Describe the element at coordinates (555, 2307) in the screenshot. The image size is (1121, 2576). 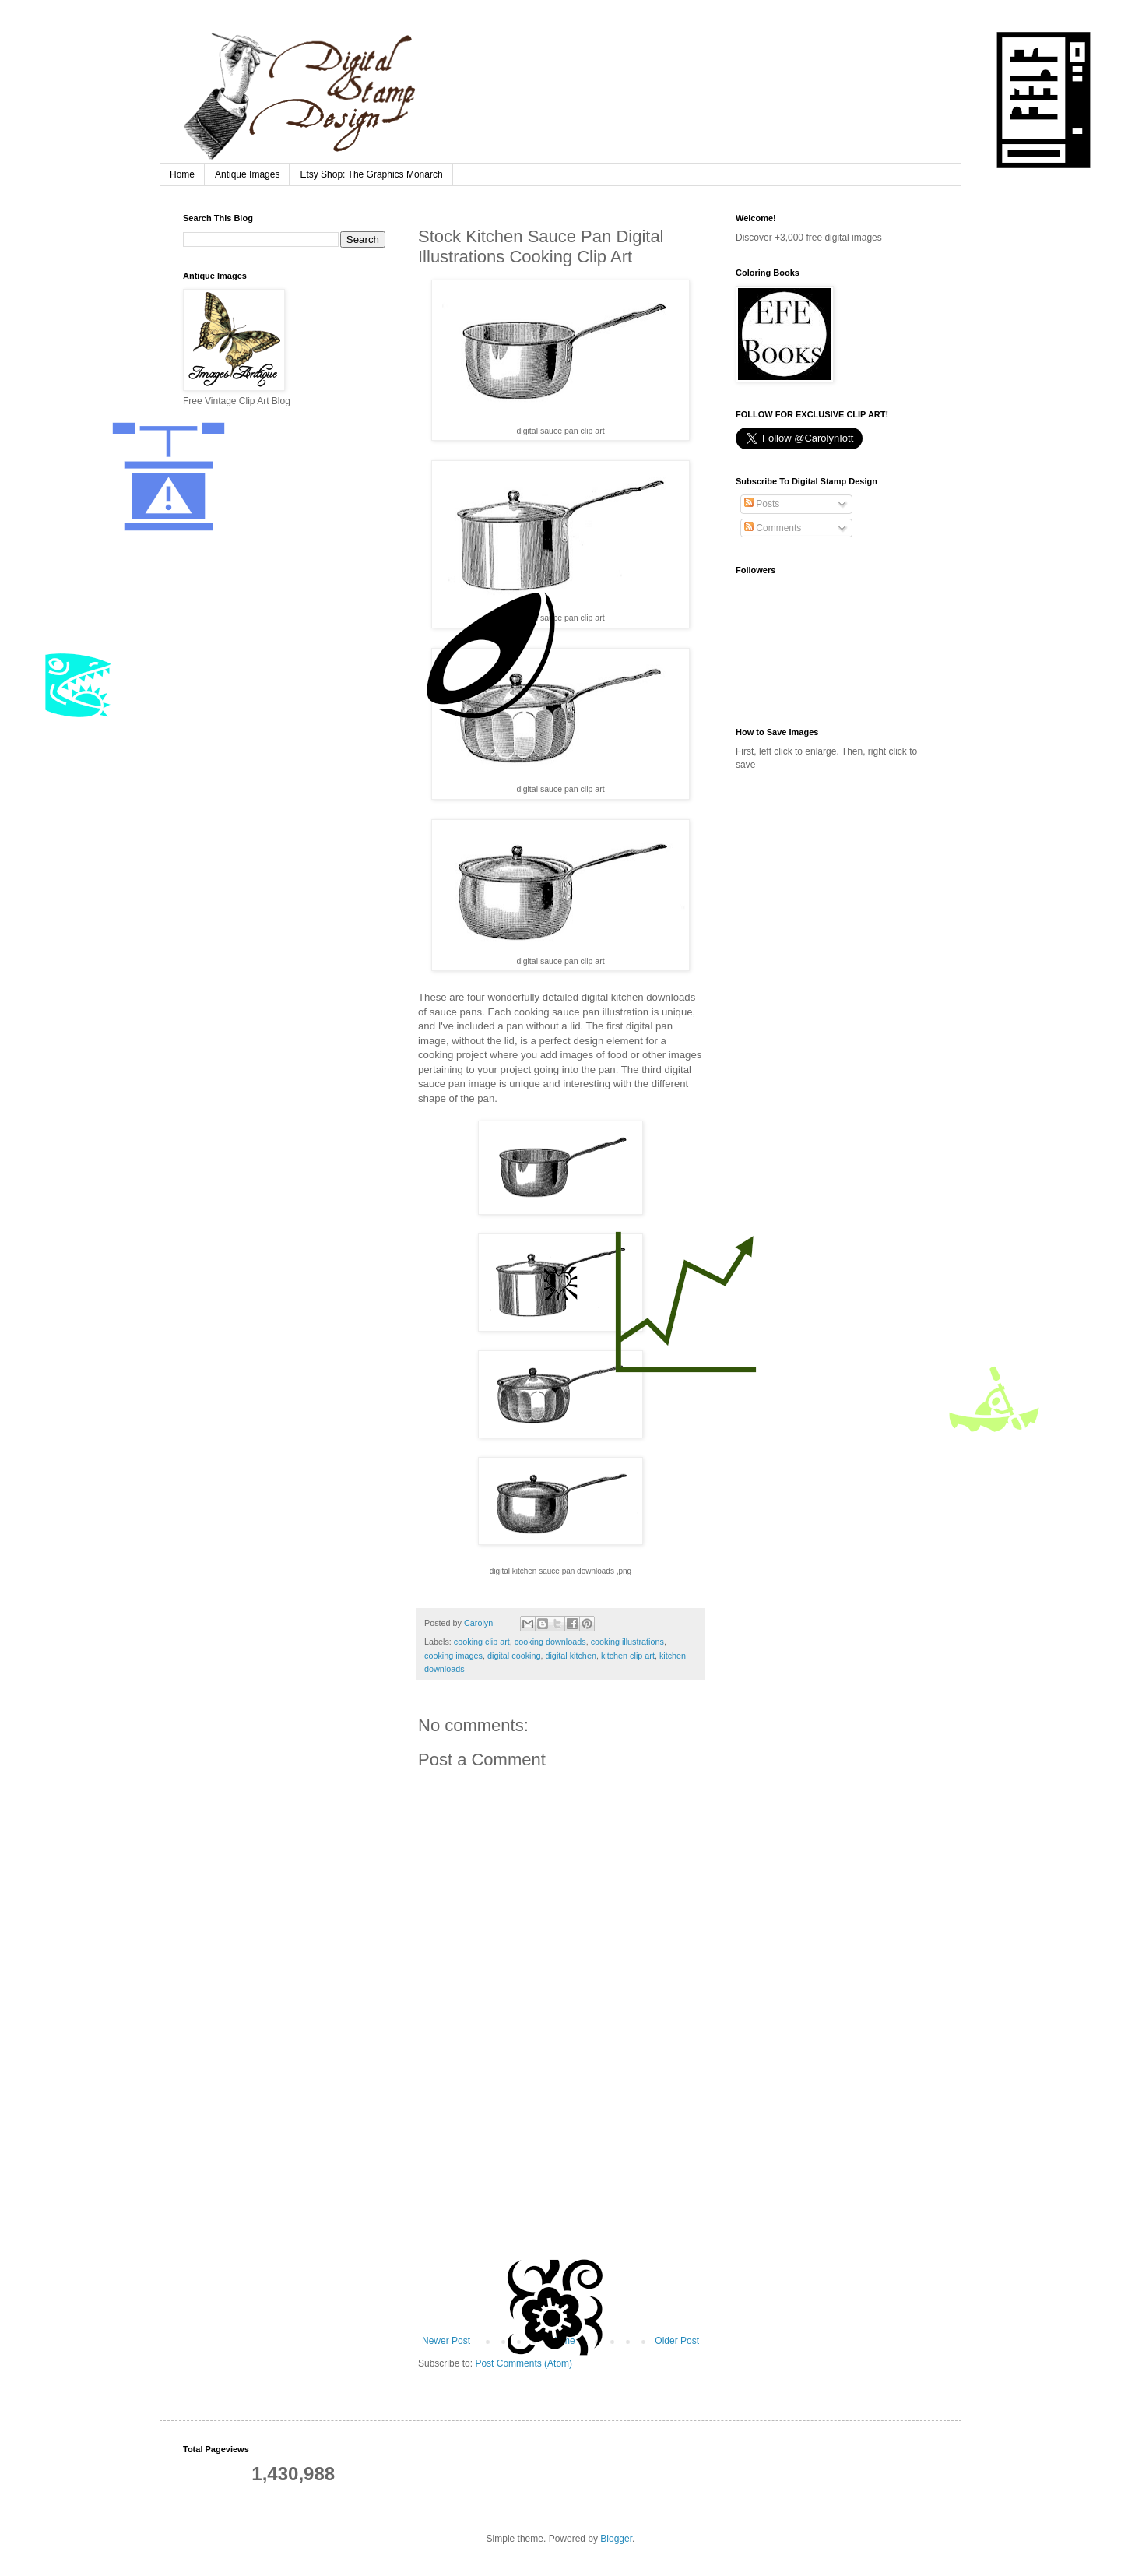
I see `decorative floral element for game UI` at that location.